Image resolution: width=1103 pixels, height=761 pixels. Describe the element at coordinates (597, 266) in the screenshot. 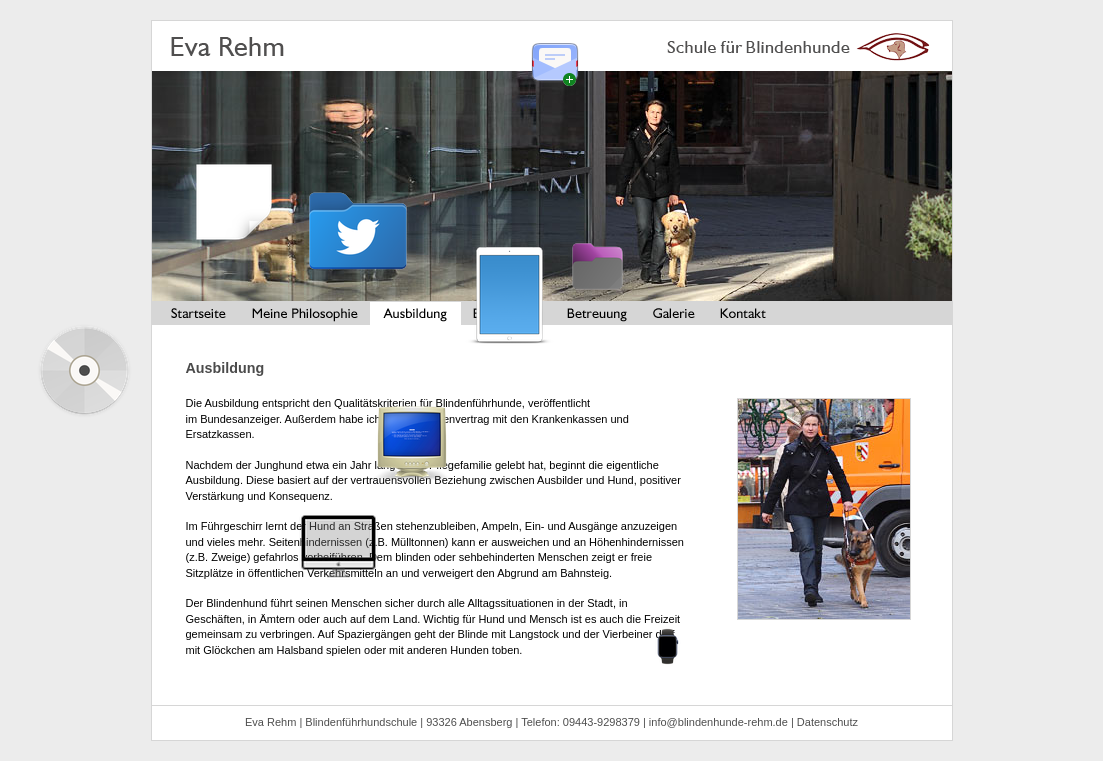

I see `indicates a folder is ready to accept a dragged item` at that location.